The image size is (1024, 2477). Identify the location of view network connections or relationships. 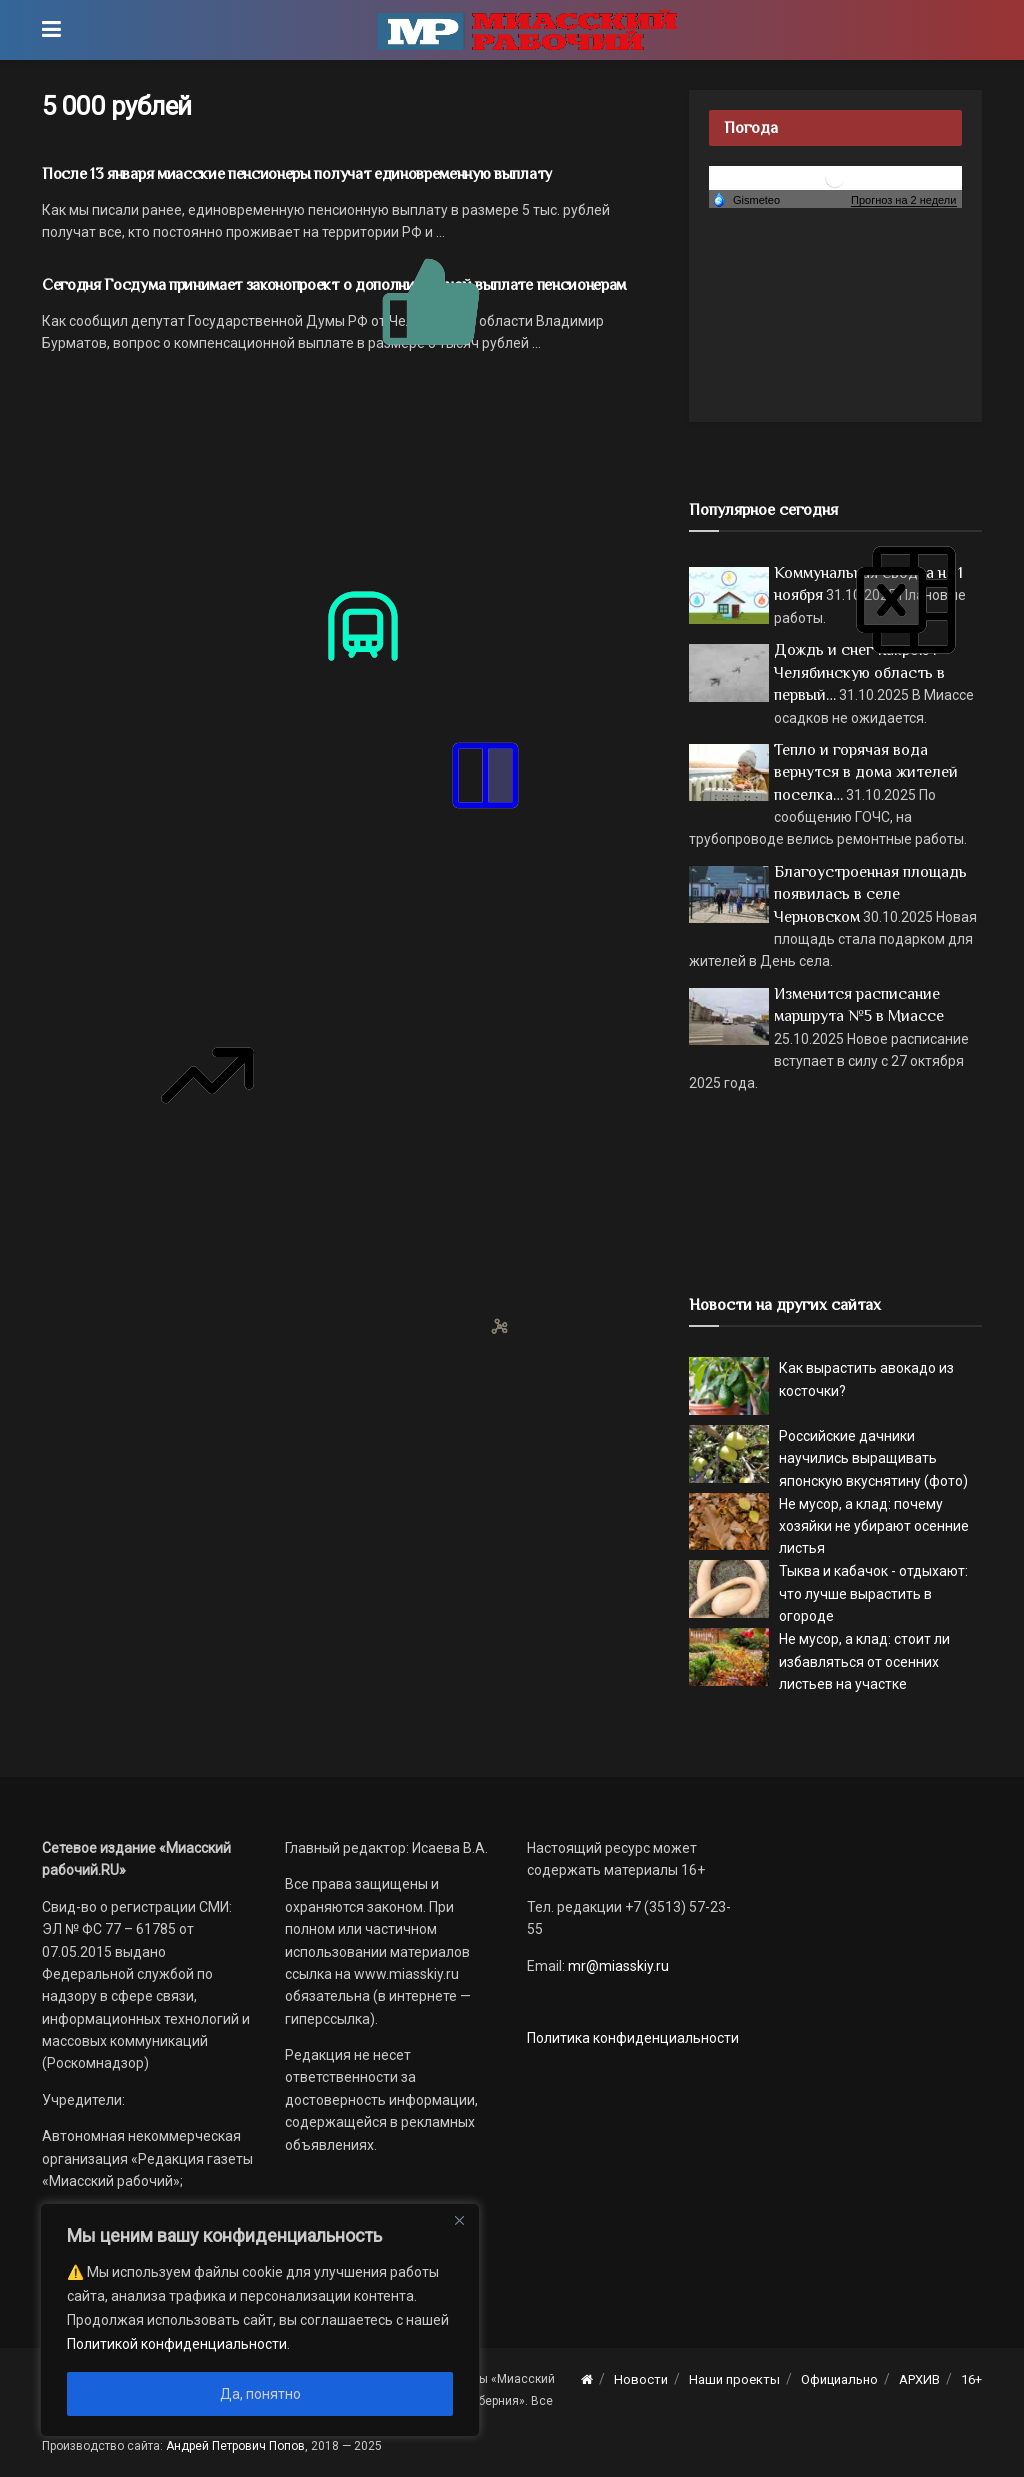
(499, 1326).